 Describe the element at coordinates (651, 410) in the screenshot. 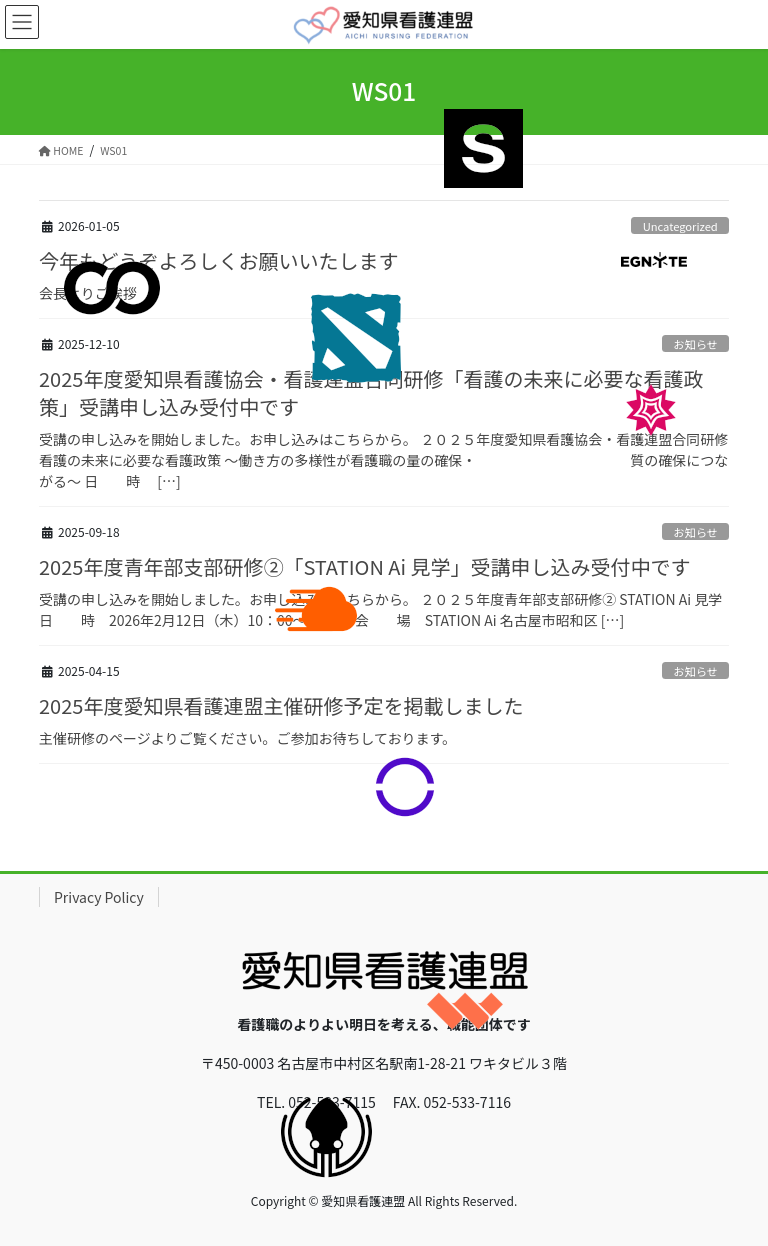

I see `open wolfram mathematica application` at that location.